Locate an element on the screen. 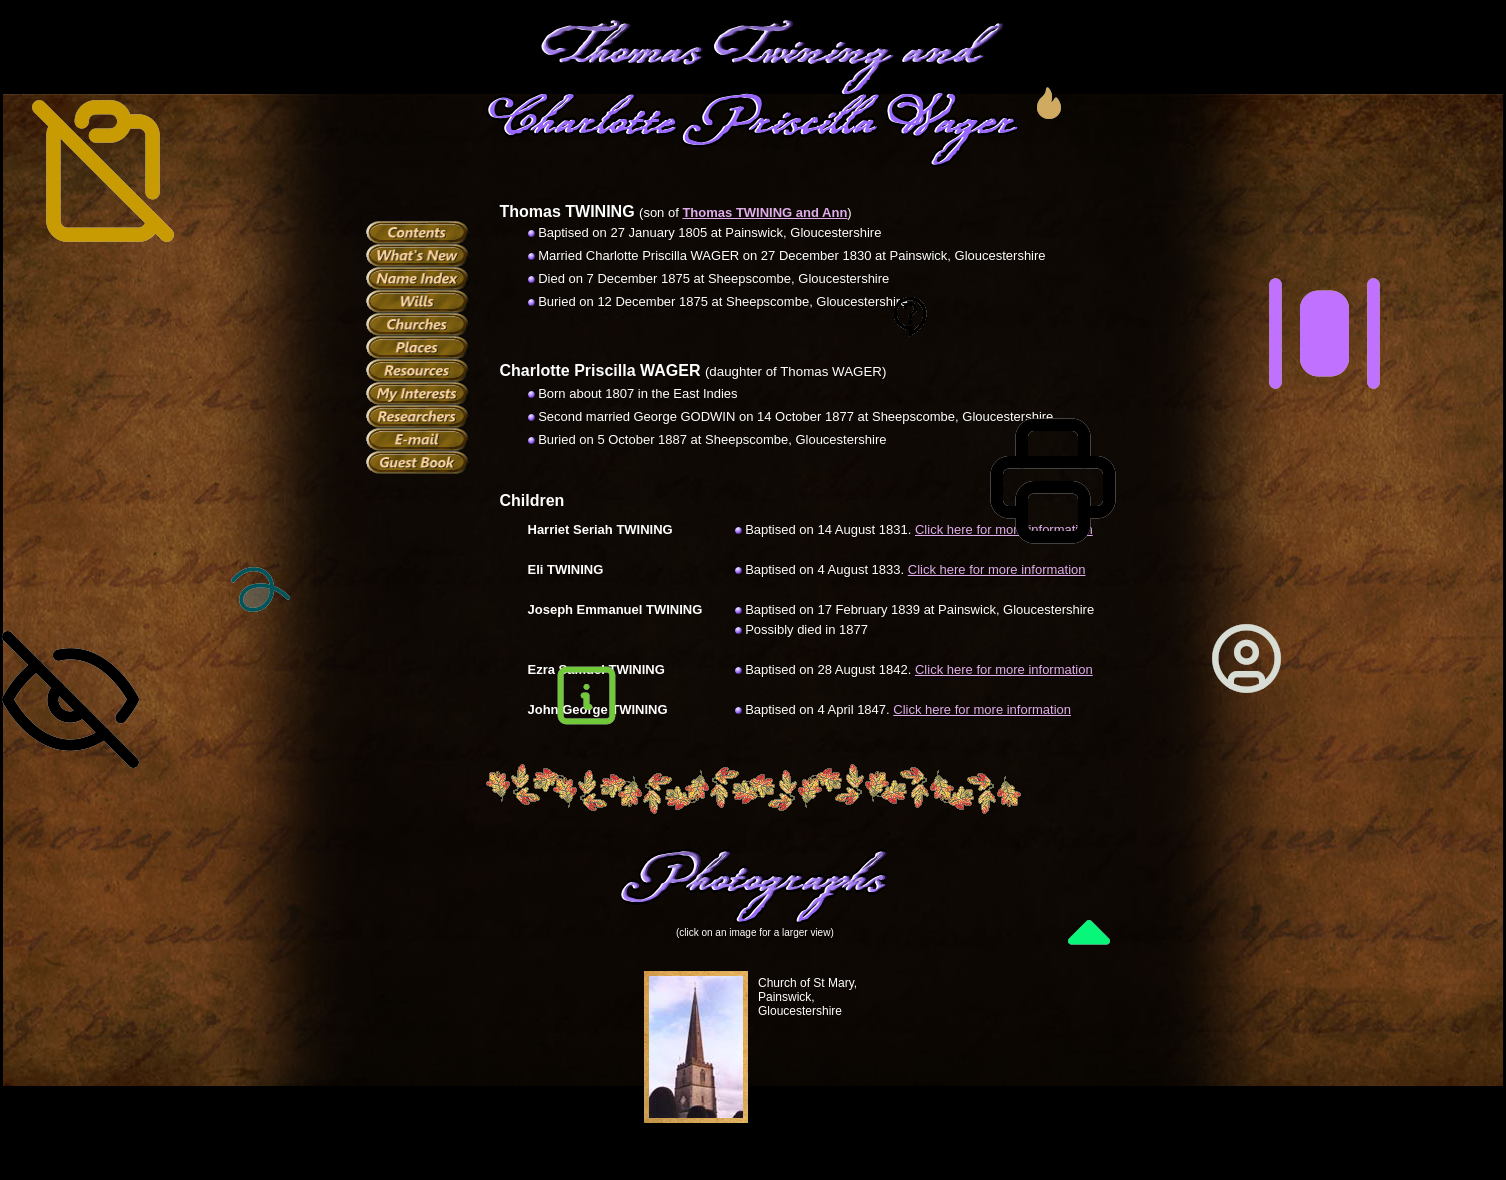 This screenshot has height=1180, width=1506. contact customer support is located at coordinates (911, 316).